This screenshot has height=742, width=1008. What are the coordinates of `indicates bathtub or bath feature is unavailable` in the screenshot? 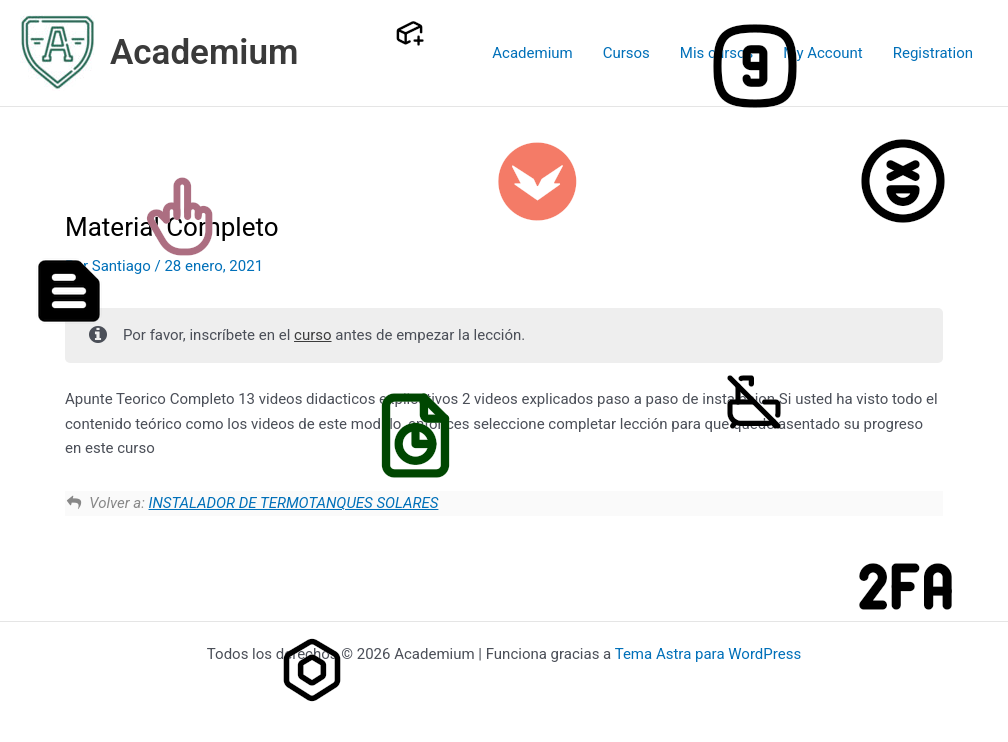 It's located at (754, 402).